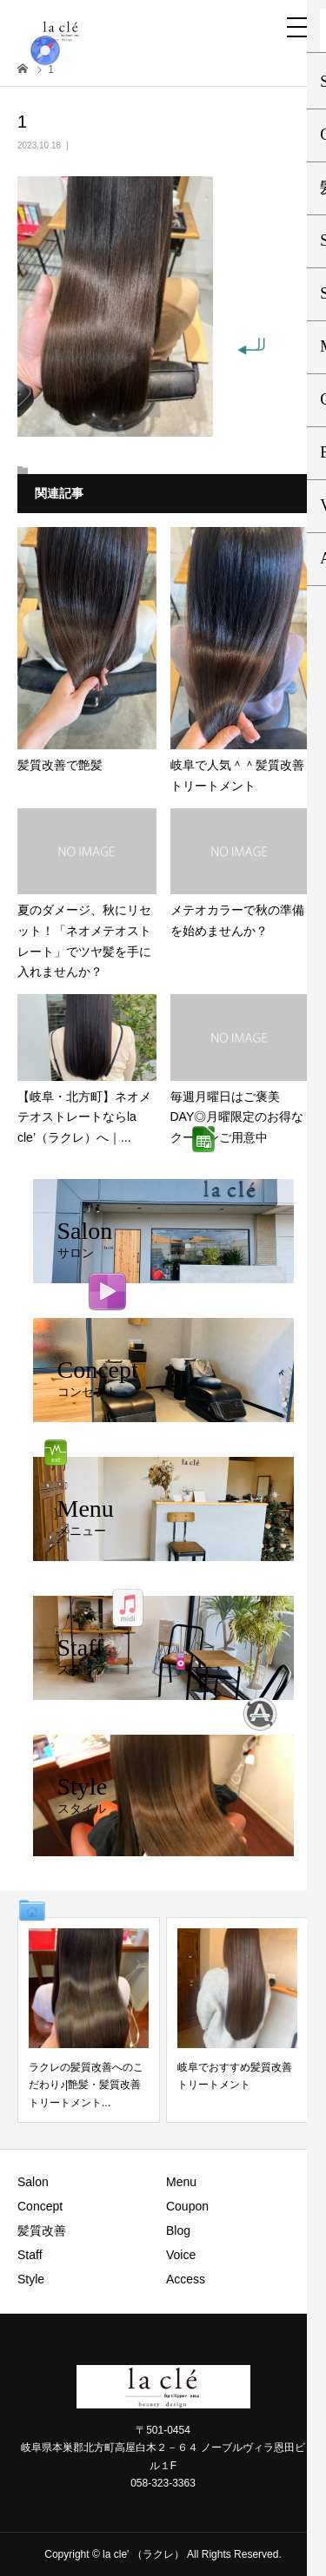 The image size is (326, 2576). I want to click on open your home folder, so click(32, 1910).